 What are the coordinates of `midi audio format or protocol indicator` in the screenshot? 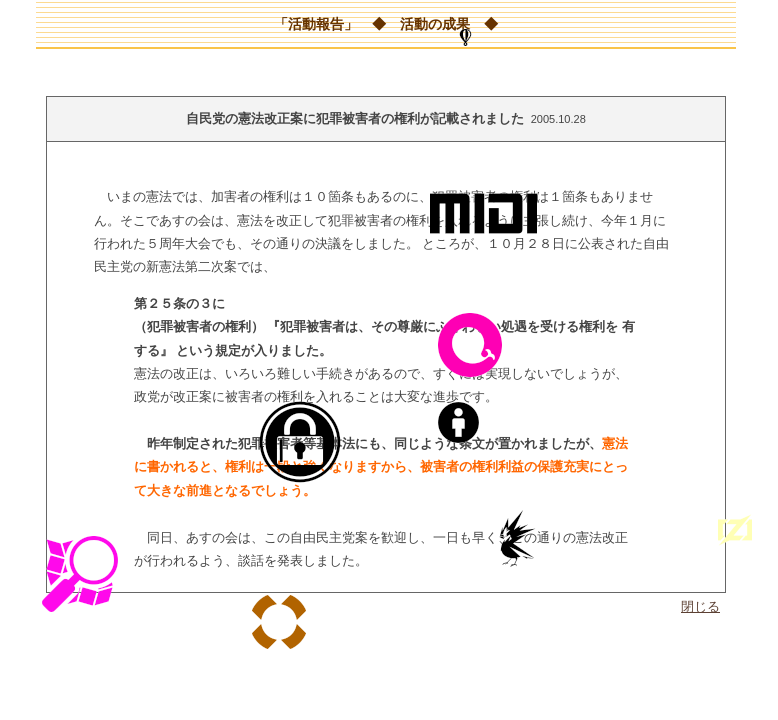 It's located at (483, 213).